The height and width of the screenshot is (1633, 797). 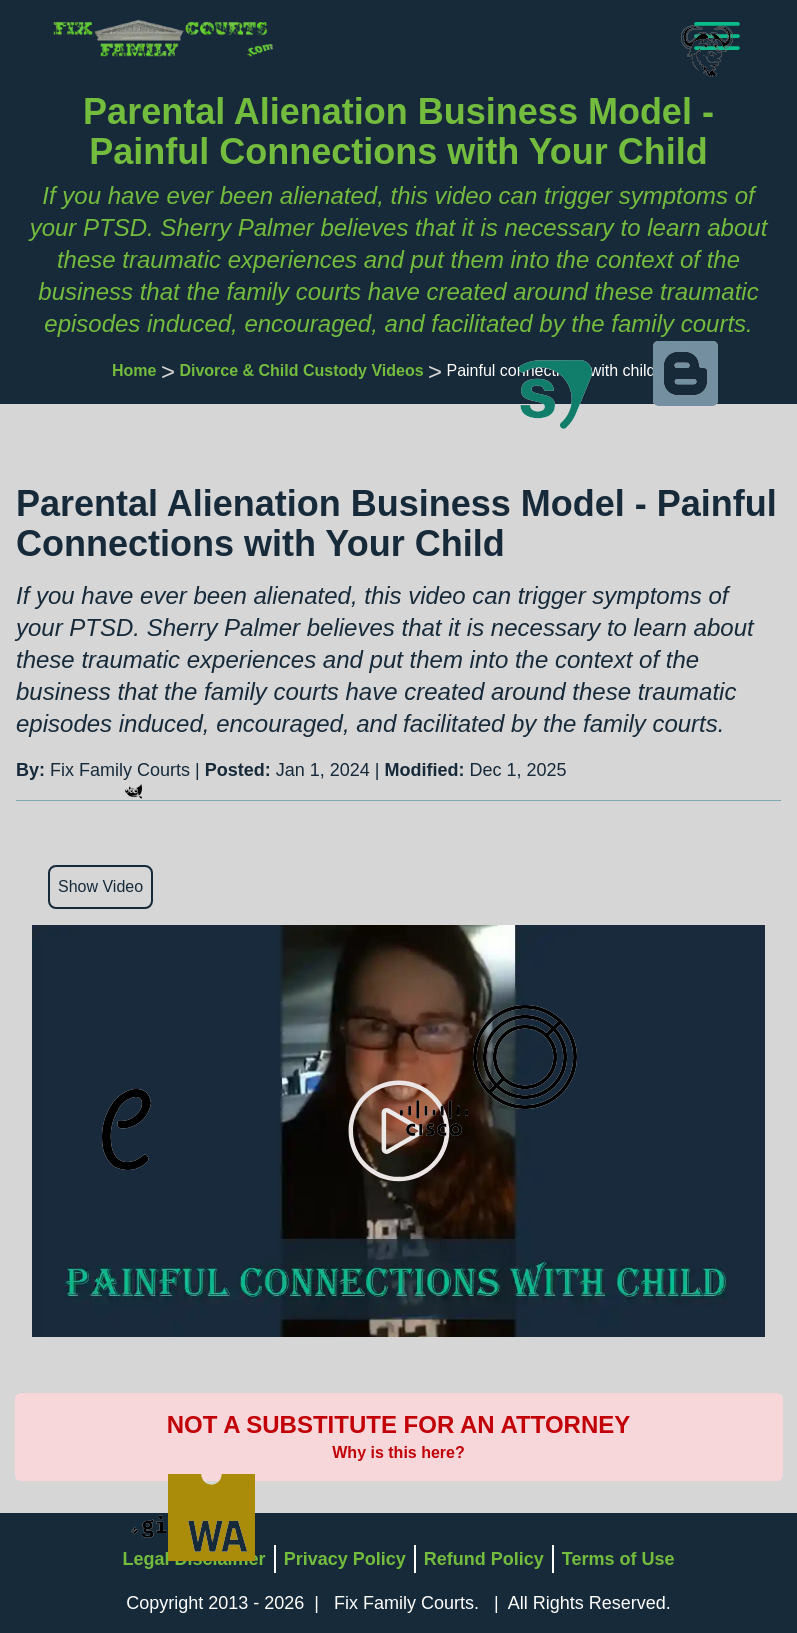 I want to click on circle company logo, so click(x=525, y=1057).